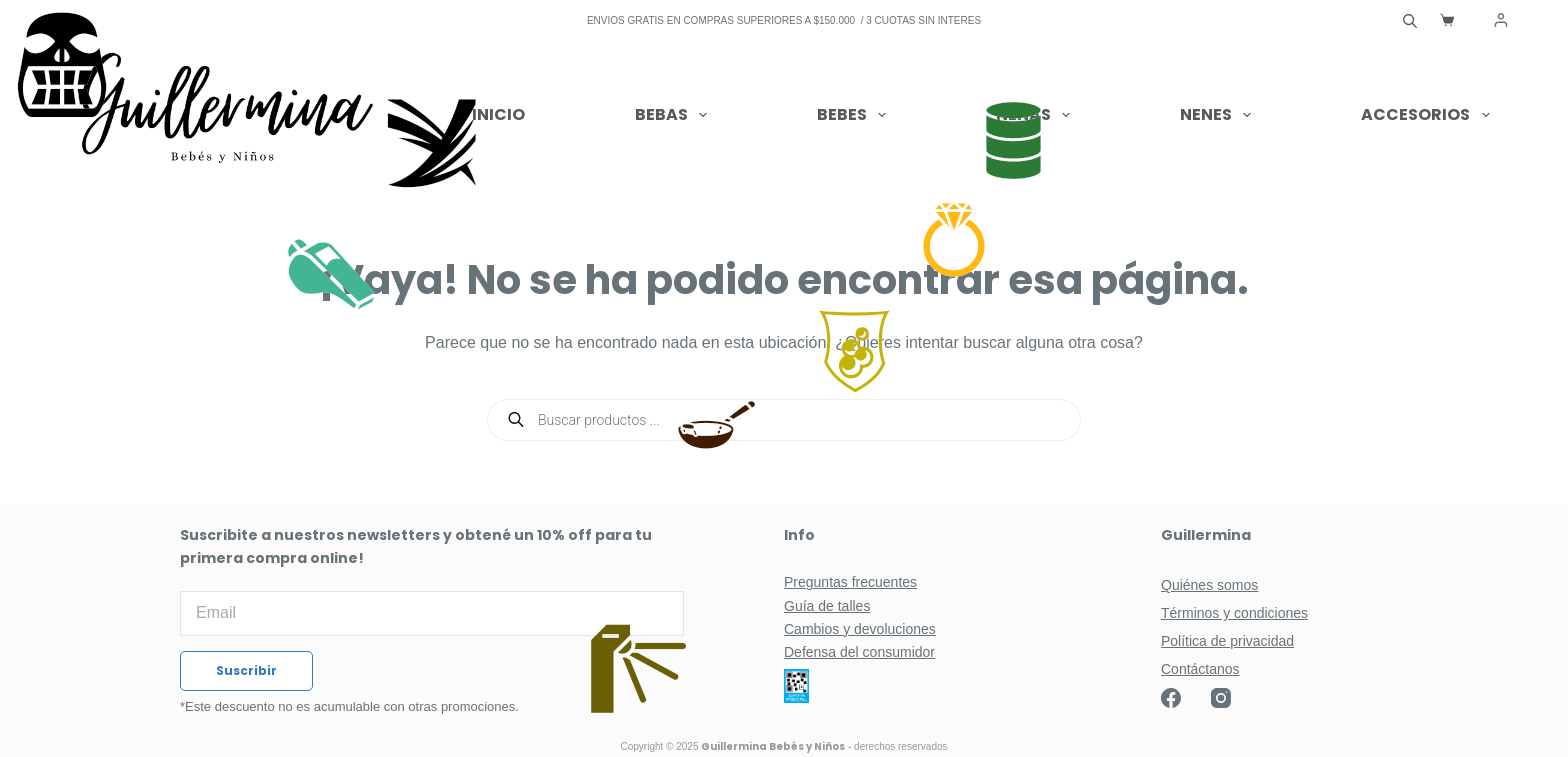  I want to click on access database storage, so click(1013, 140).